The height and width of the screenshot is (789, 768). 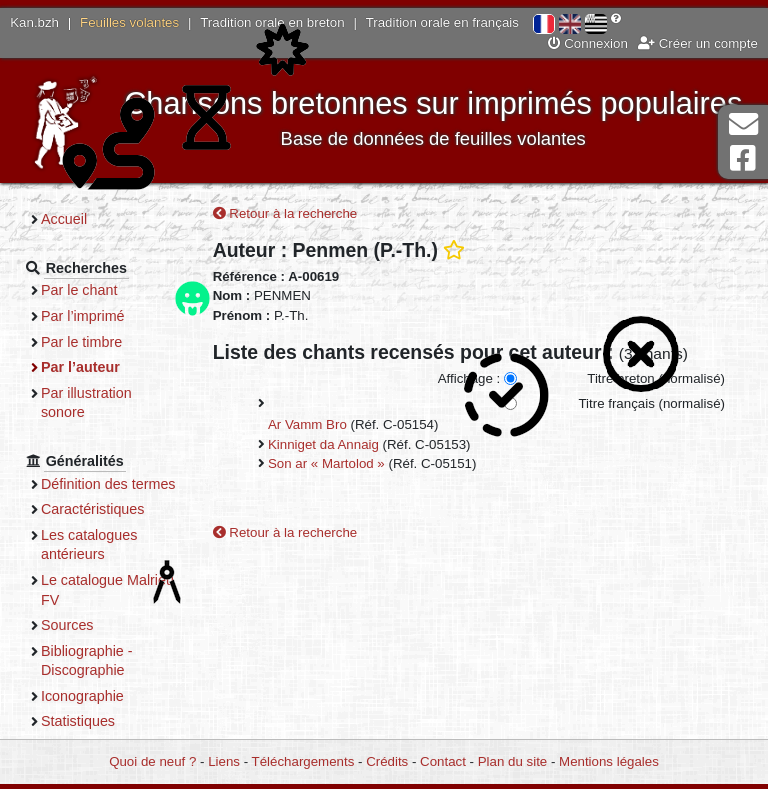 I want to click on task or process completed successfully, so click(x=506, y=395).